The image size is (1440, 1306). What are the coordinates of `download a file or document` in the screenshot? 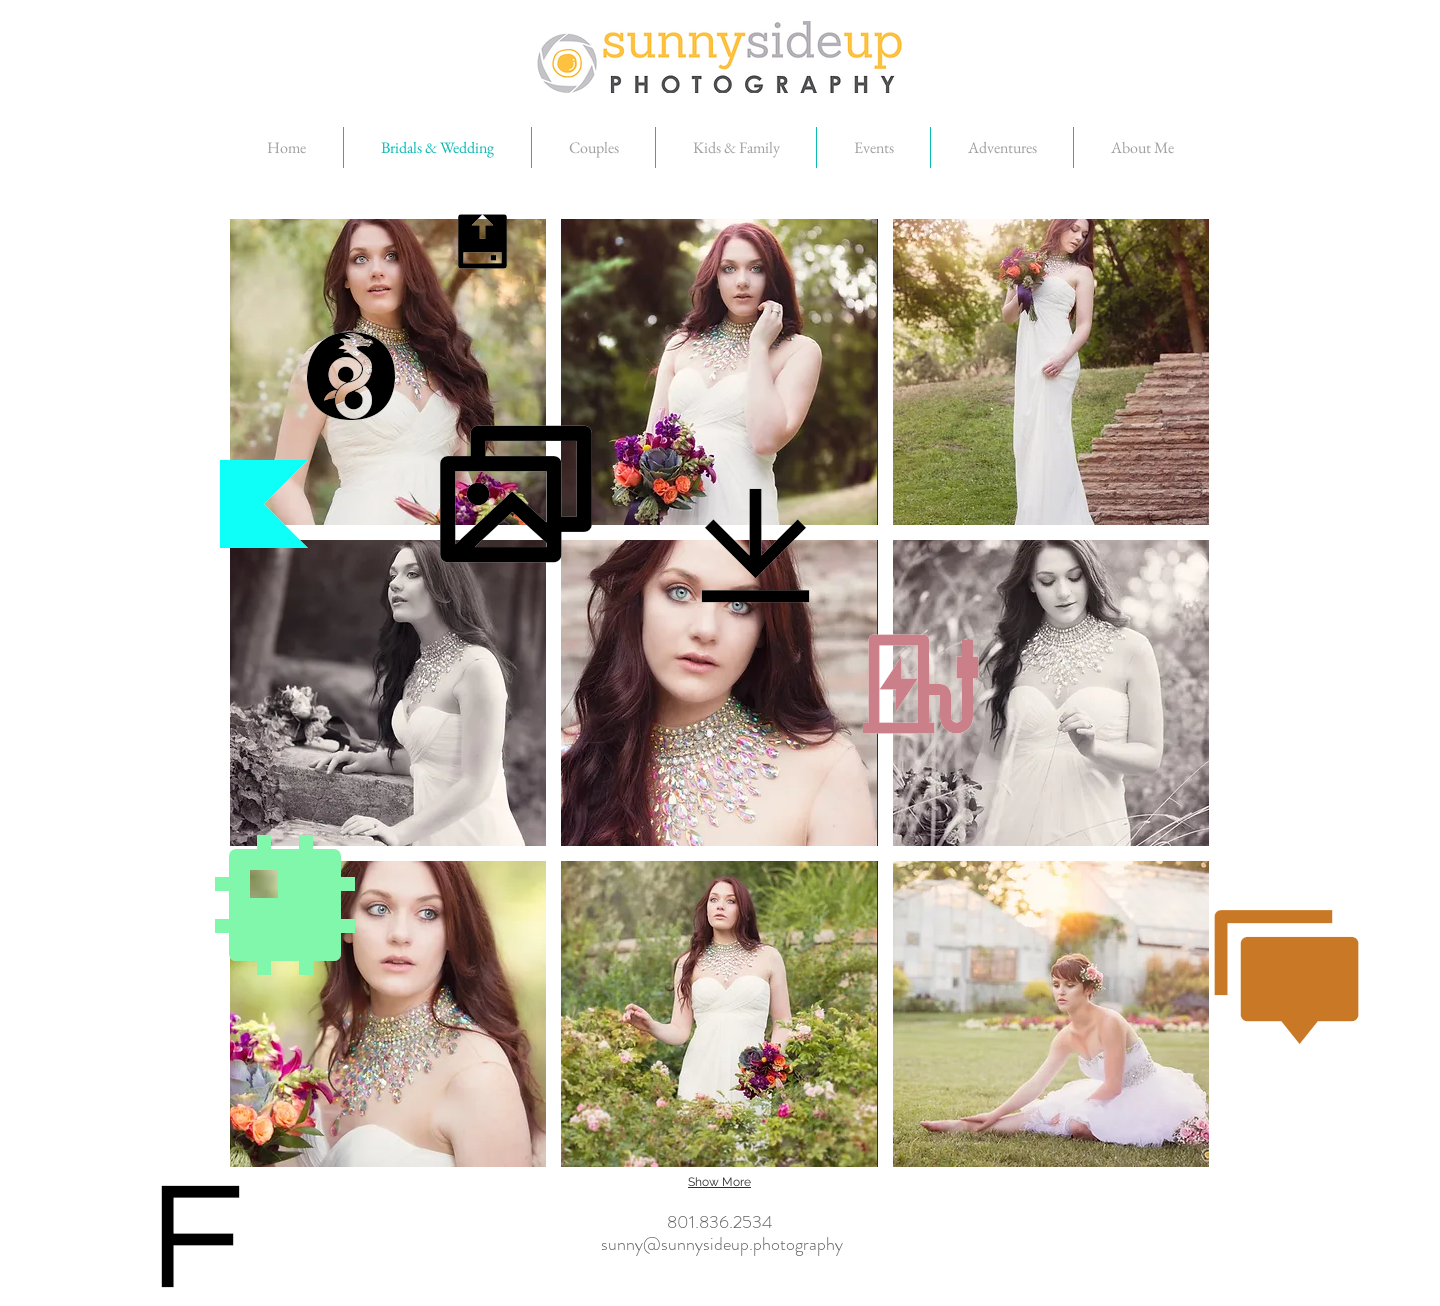 It's located at (755, 548).